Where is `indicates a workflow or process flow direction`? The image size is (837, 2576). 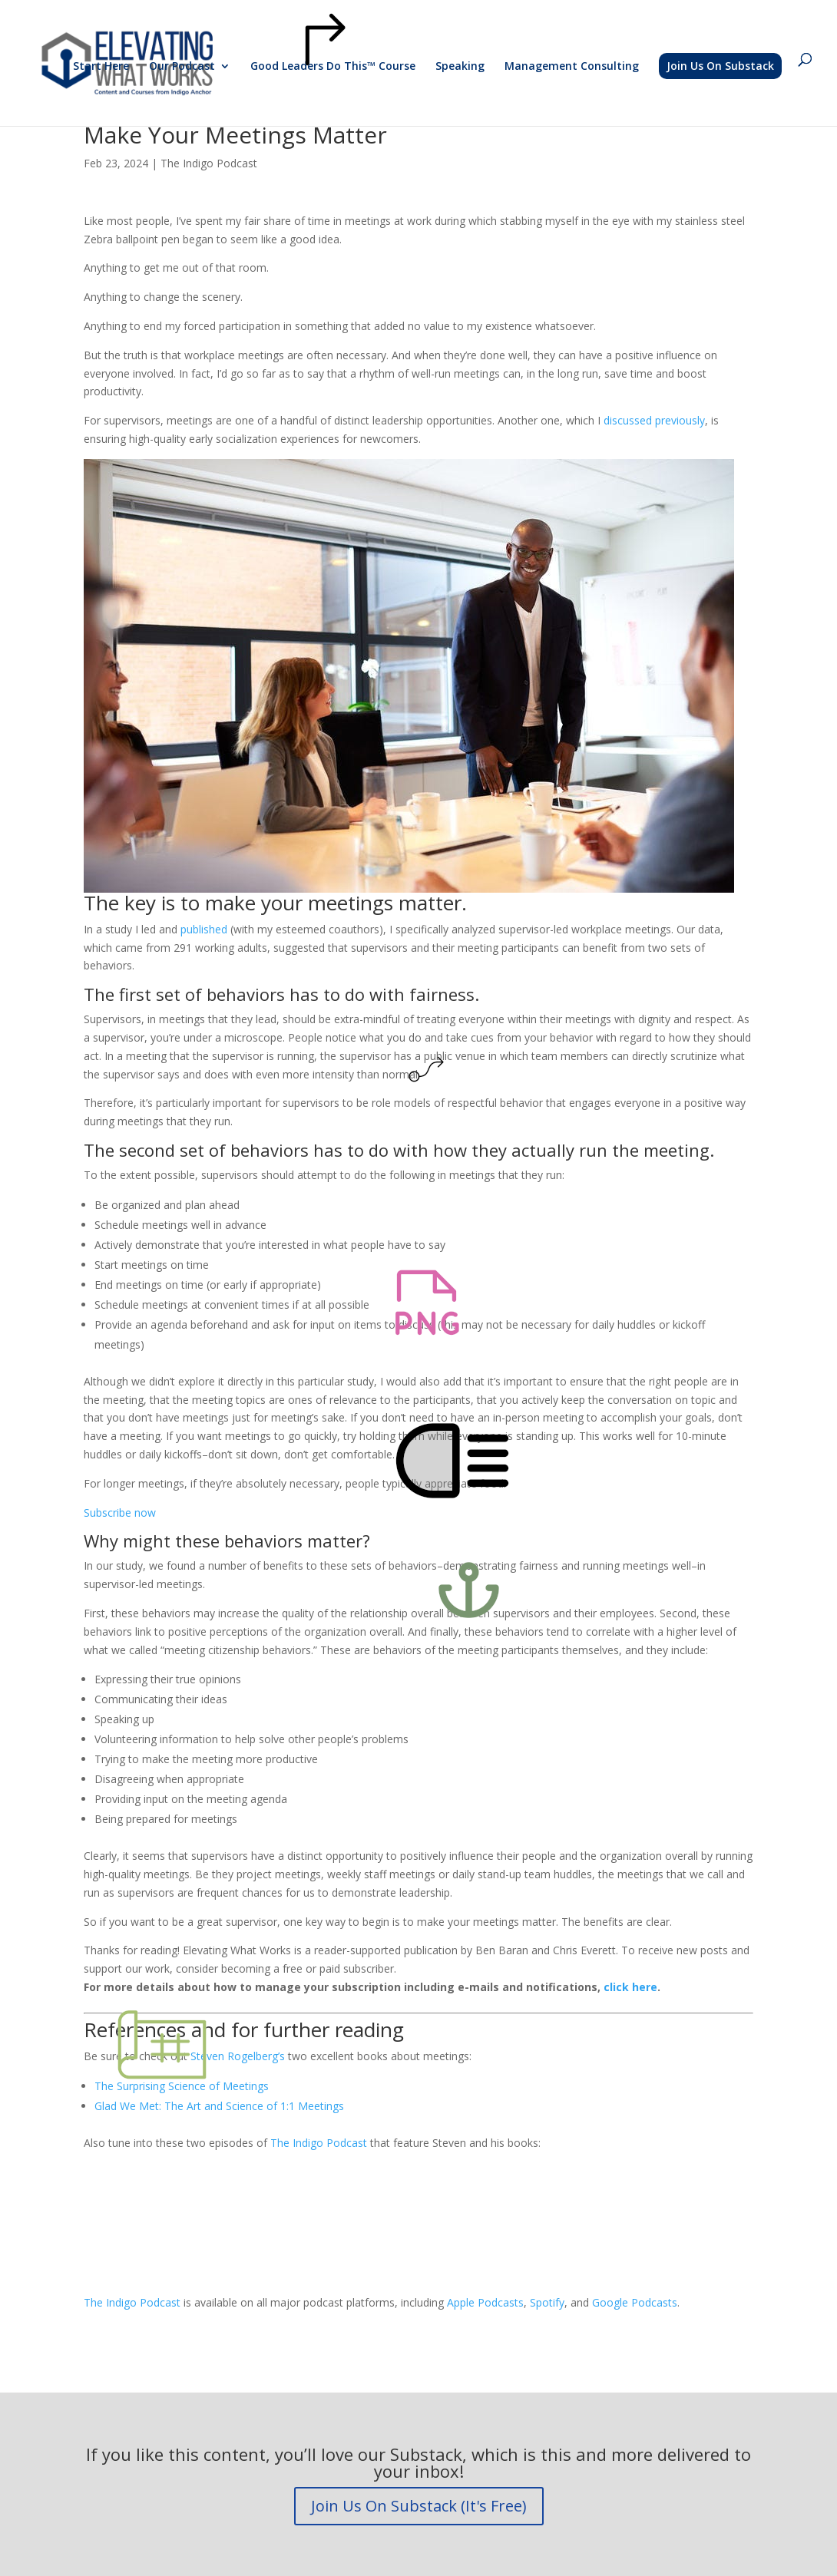
indicates a workflow or process flow direction is located at coordinates (426, 1069).